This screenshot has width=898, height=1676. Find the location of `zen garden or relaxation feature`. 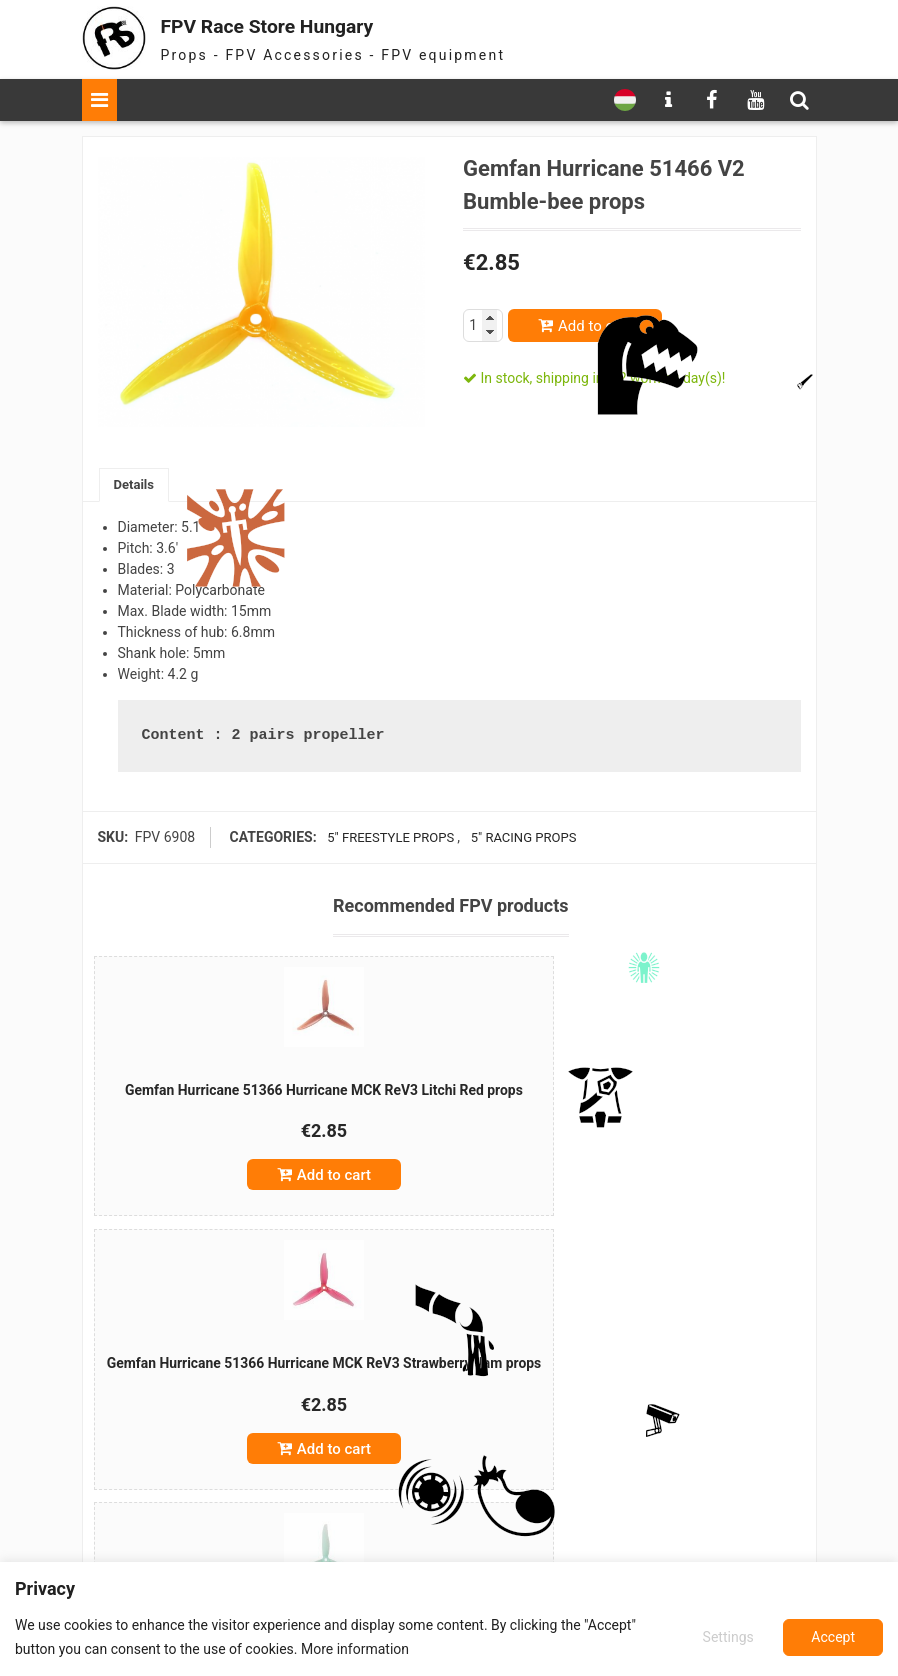

zen garden or relaxation feature is located at coordinates (462, 1329).